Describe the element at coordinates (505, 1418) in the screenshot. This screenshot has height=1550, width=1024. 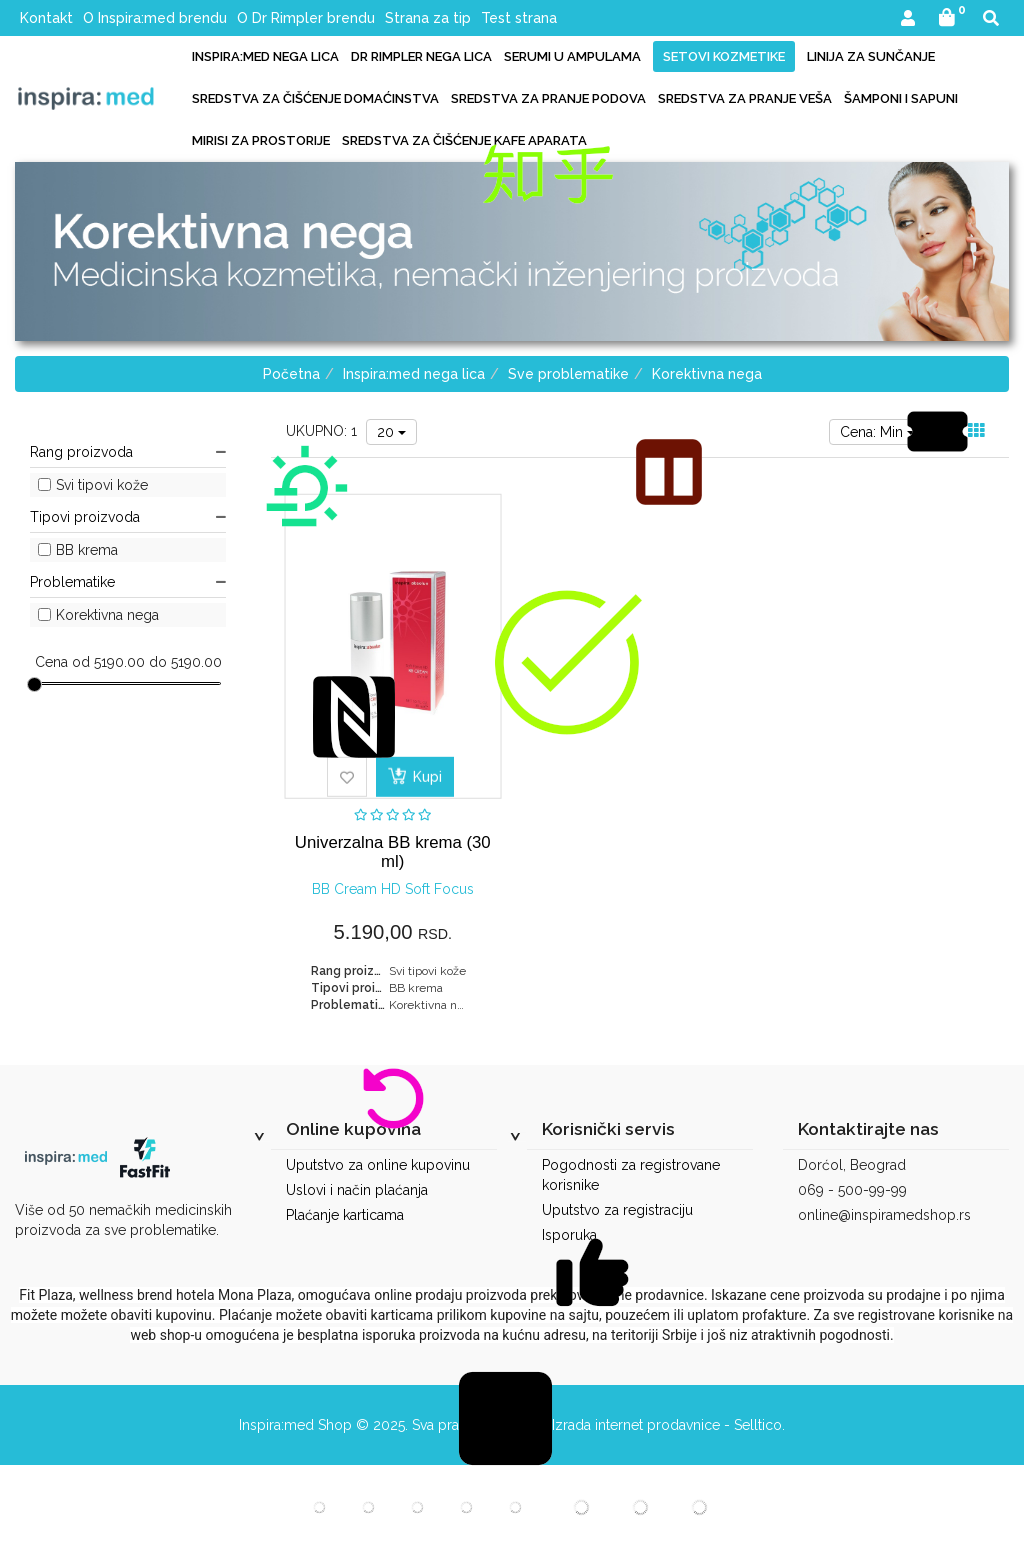
I see `stop media playback` at that location.